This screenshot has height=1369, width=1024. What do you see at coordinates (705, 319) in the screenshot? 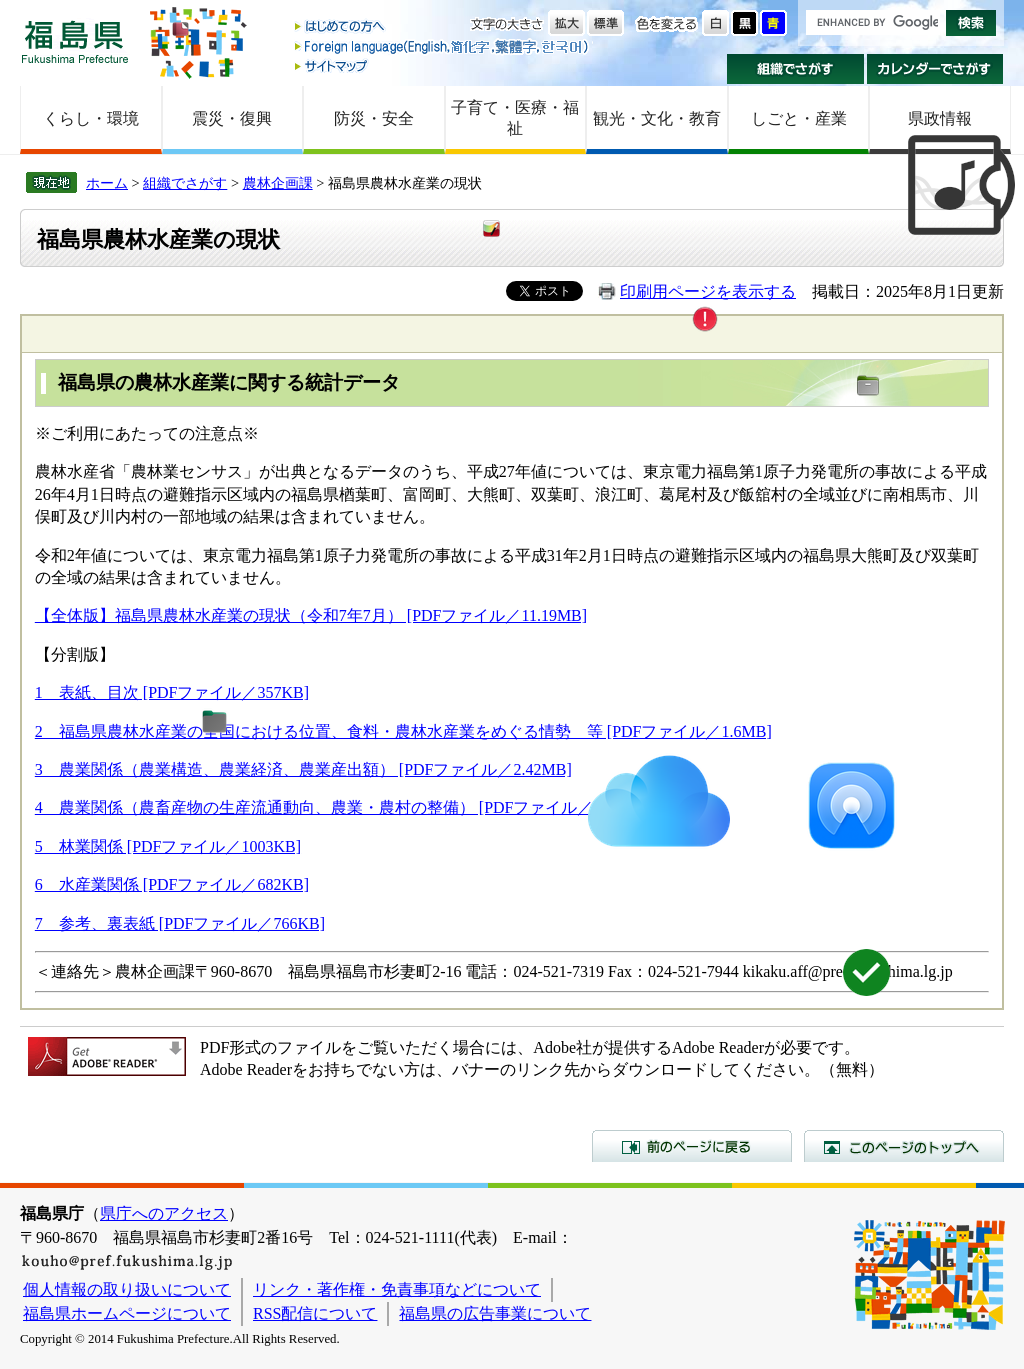
I see `indicates a warning or alert in a dialog` at bounding box center [705, 319].